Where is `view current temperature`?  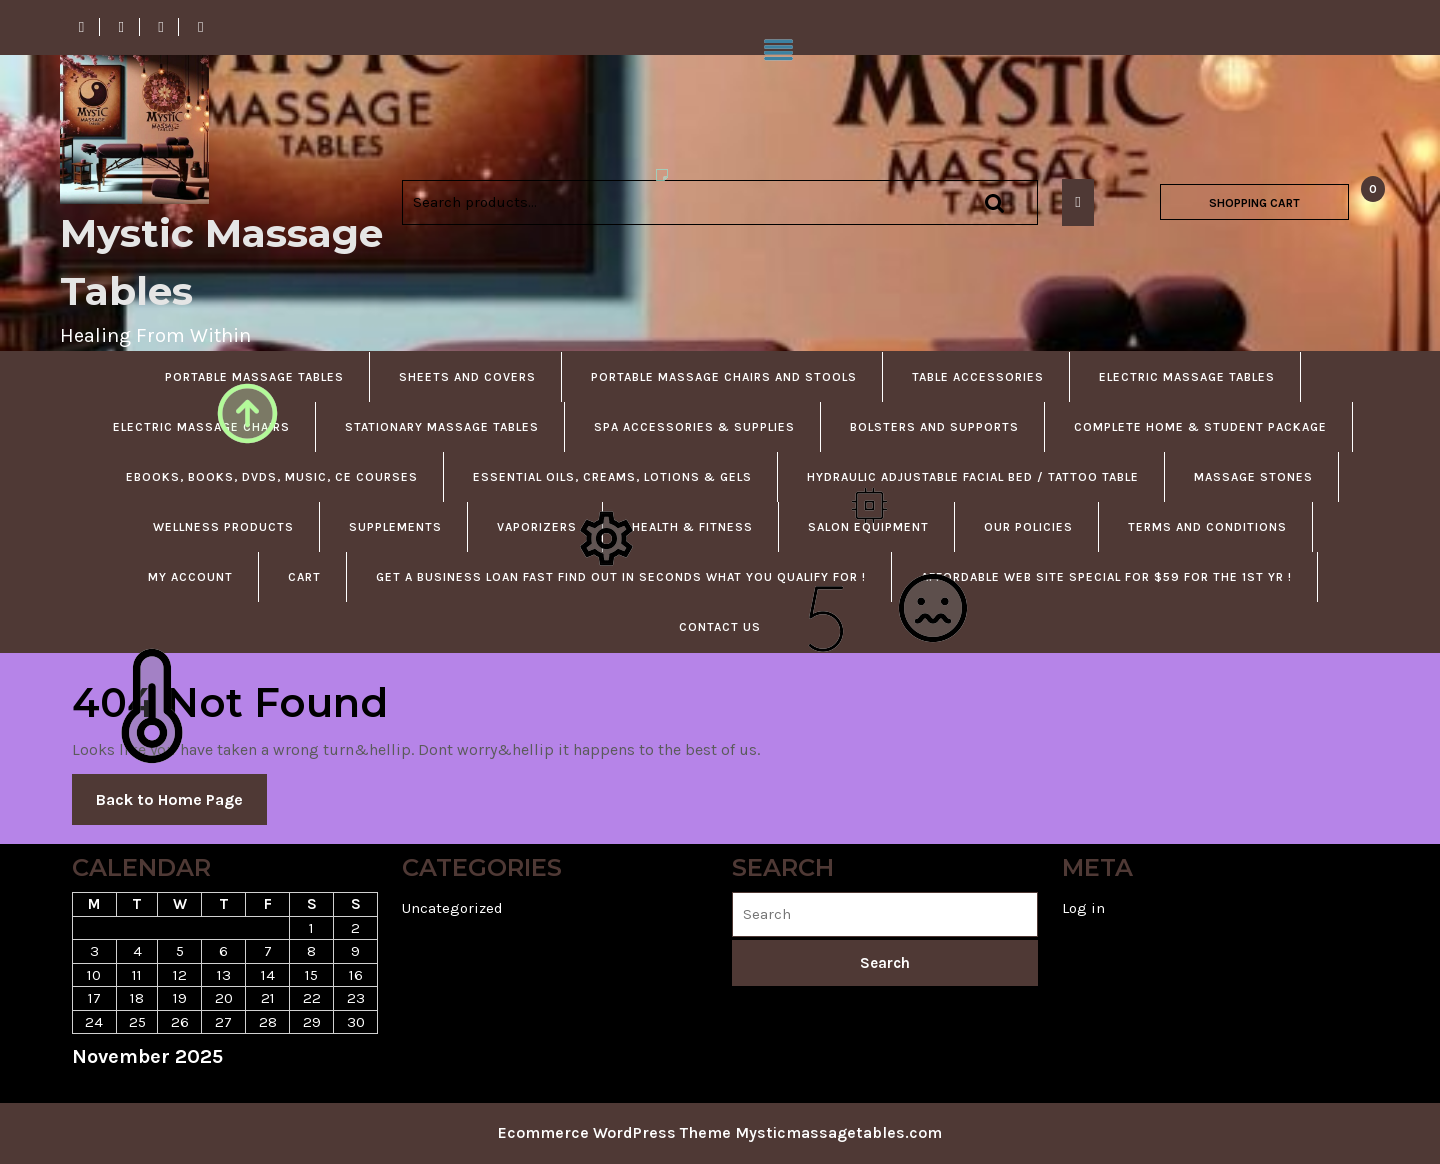 view current temperature is located at coordinates (152, 706).